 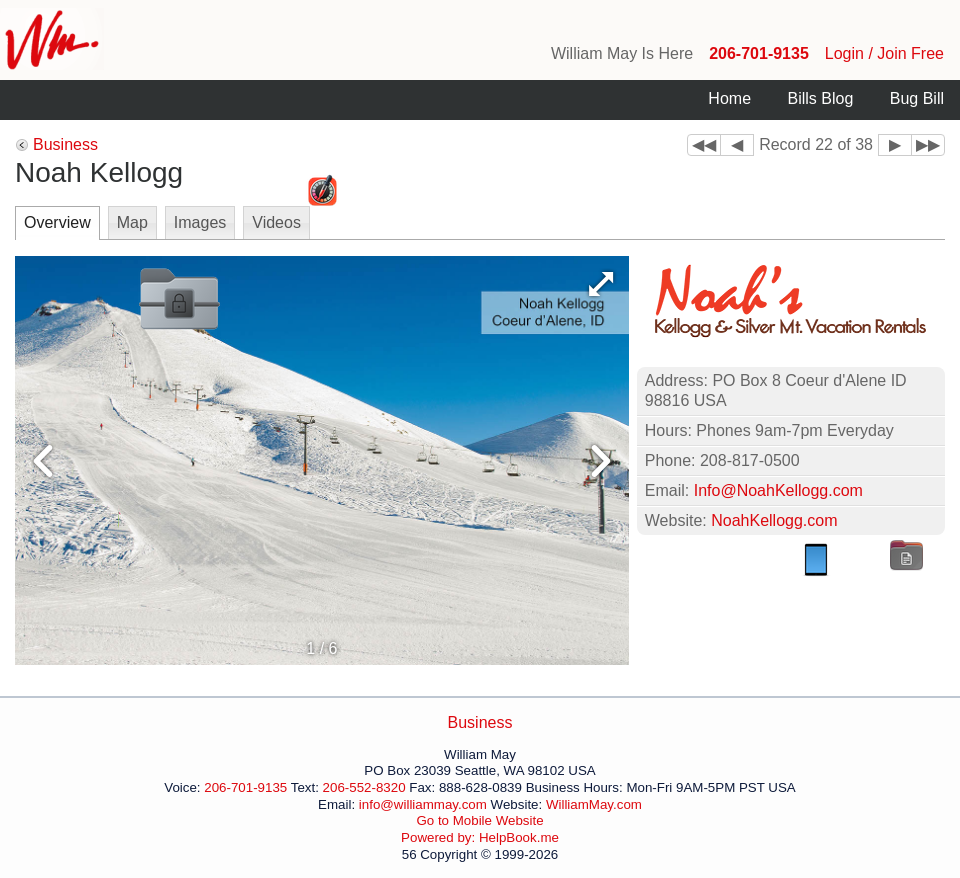 I want to click on iPad device with cellular connectivity, so click(x=816, y=560).